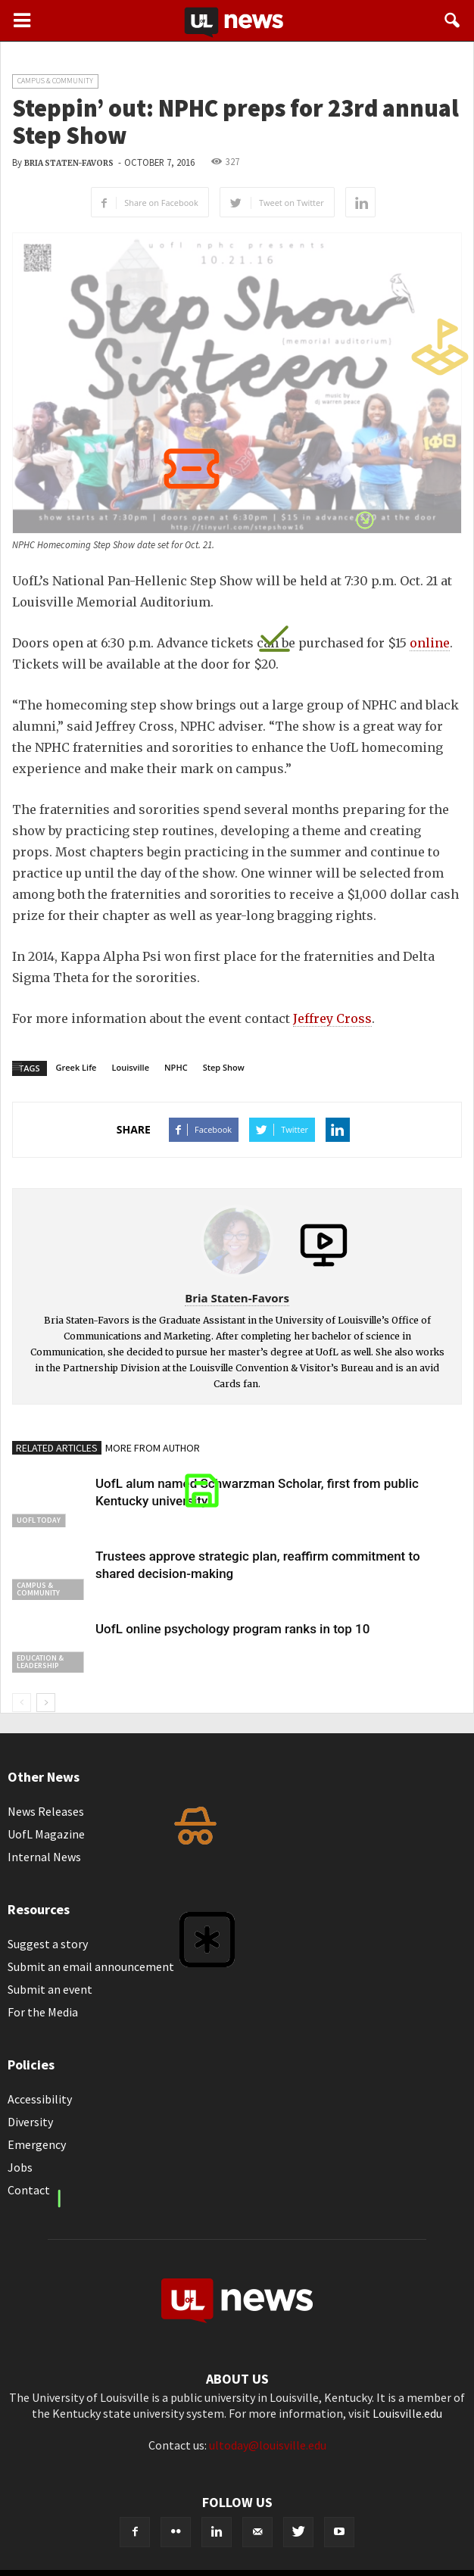  I want to click on view land plot or parcel details, so click(440, 347).